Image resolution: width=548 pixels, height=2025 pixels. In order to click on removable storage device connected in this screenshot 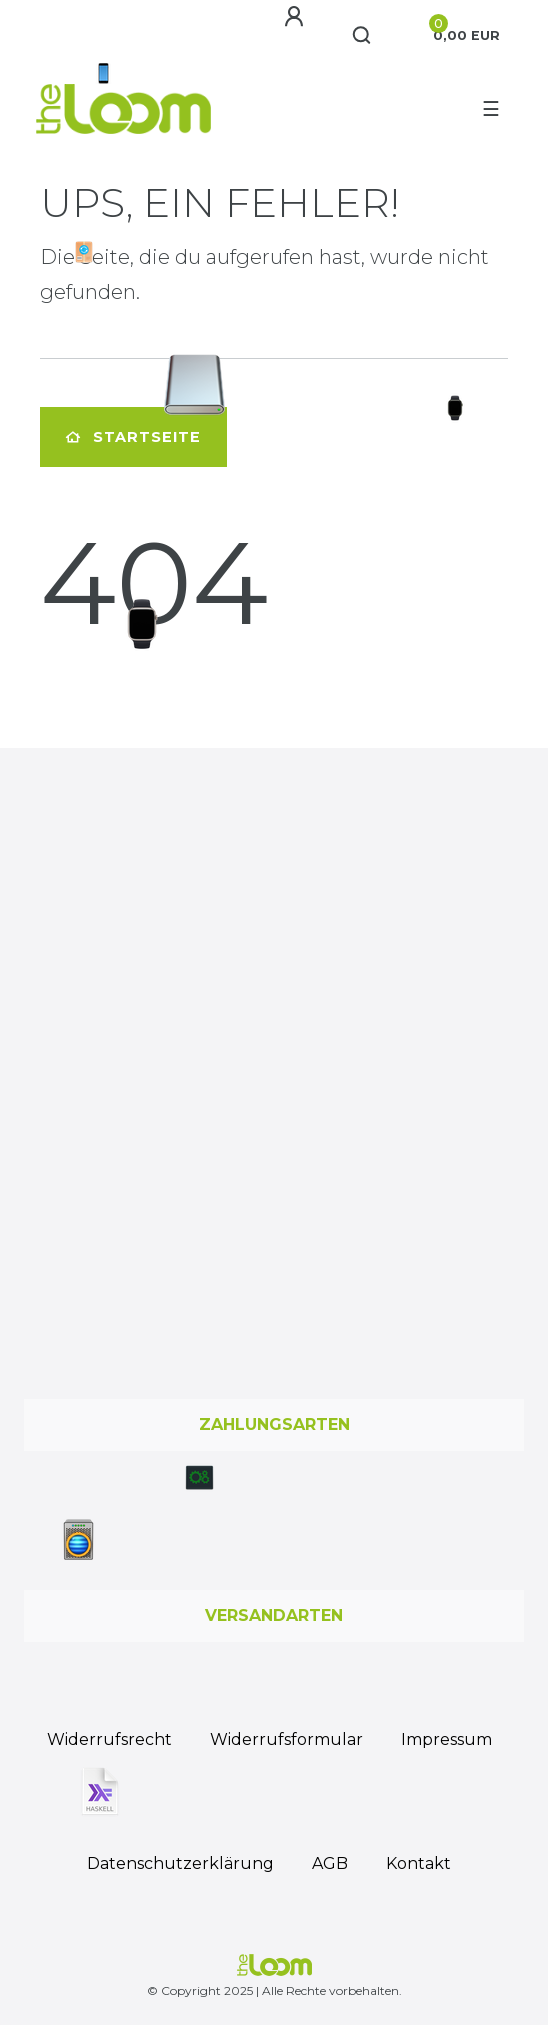, I will do `click(194, 384)`.